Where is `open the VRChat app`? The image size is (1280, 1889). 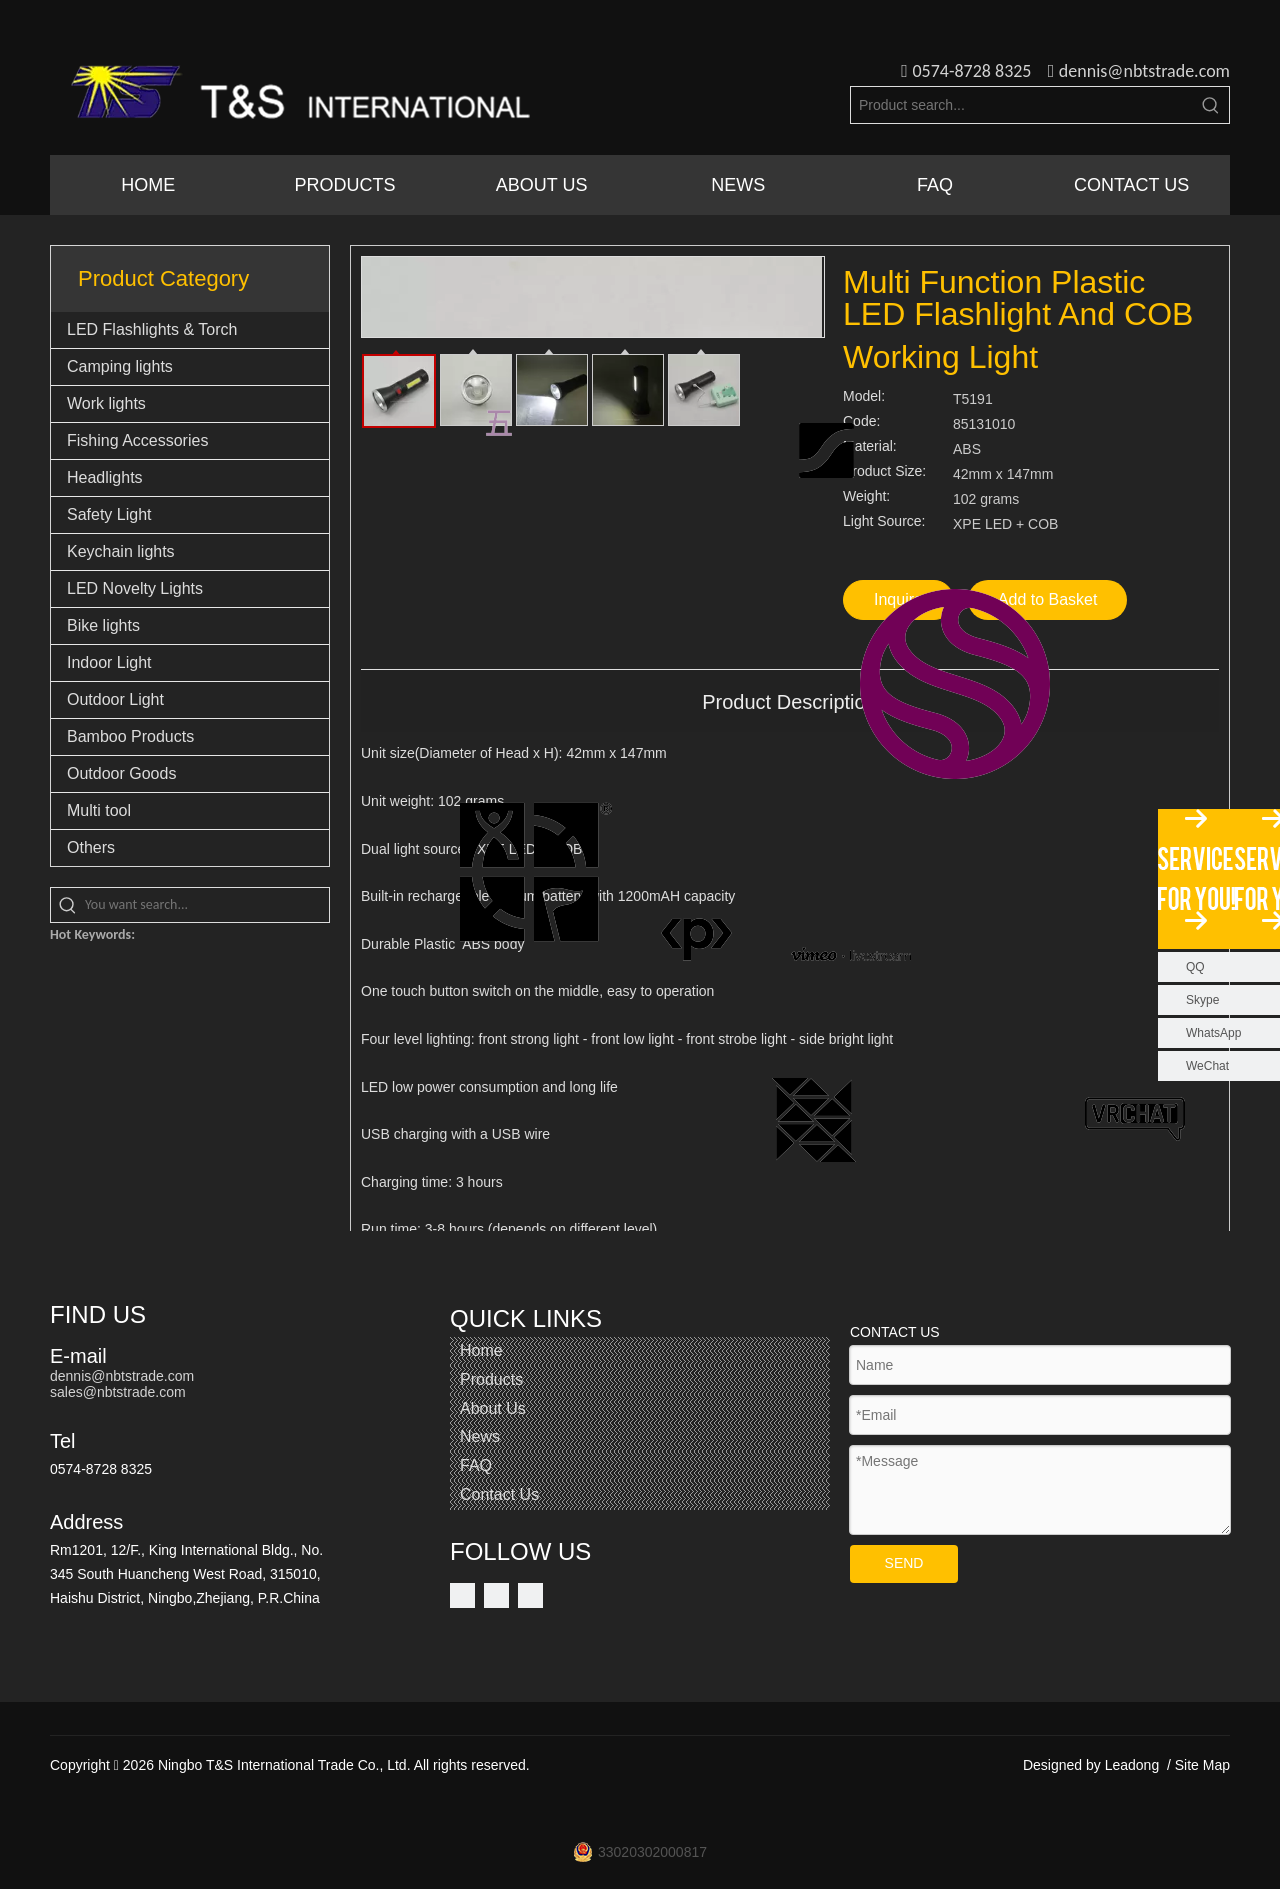
open the VRChat app is located at coordinates (1135, 1119).